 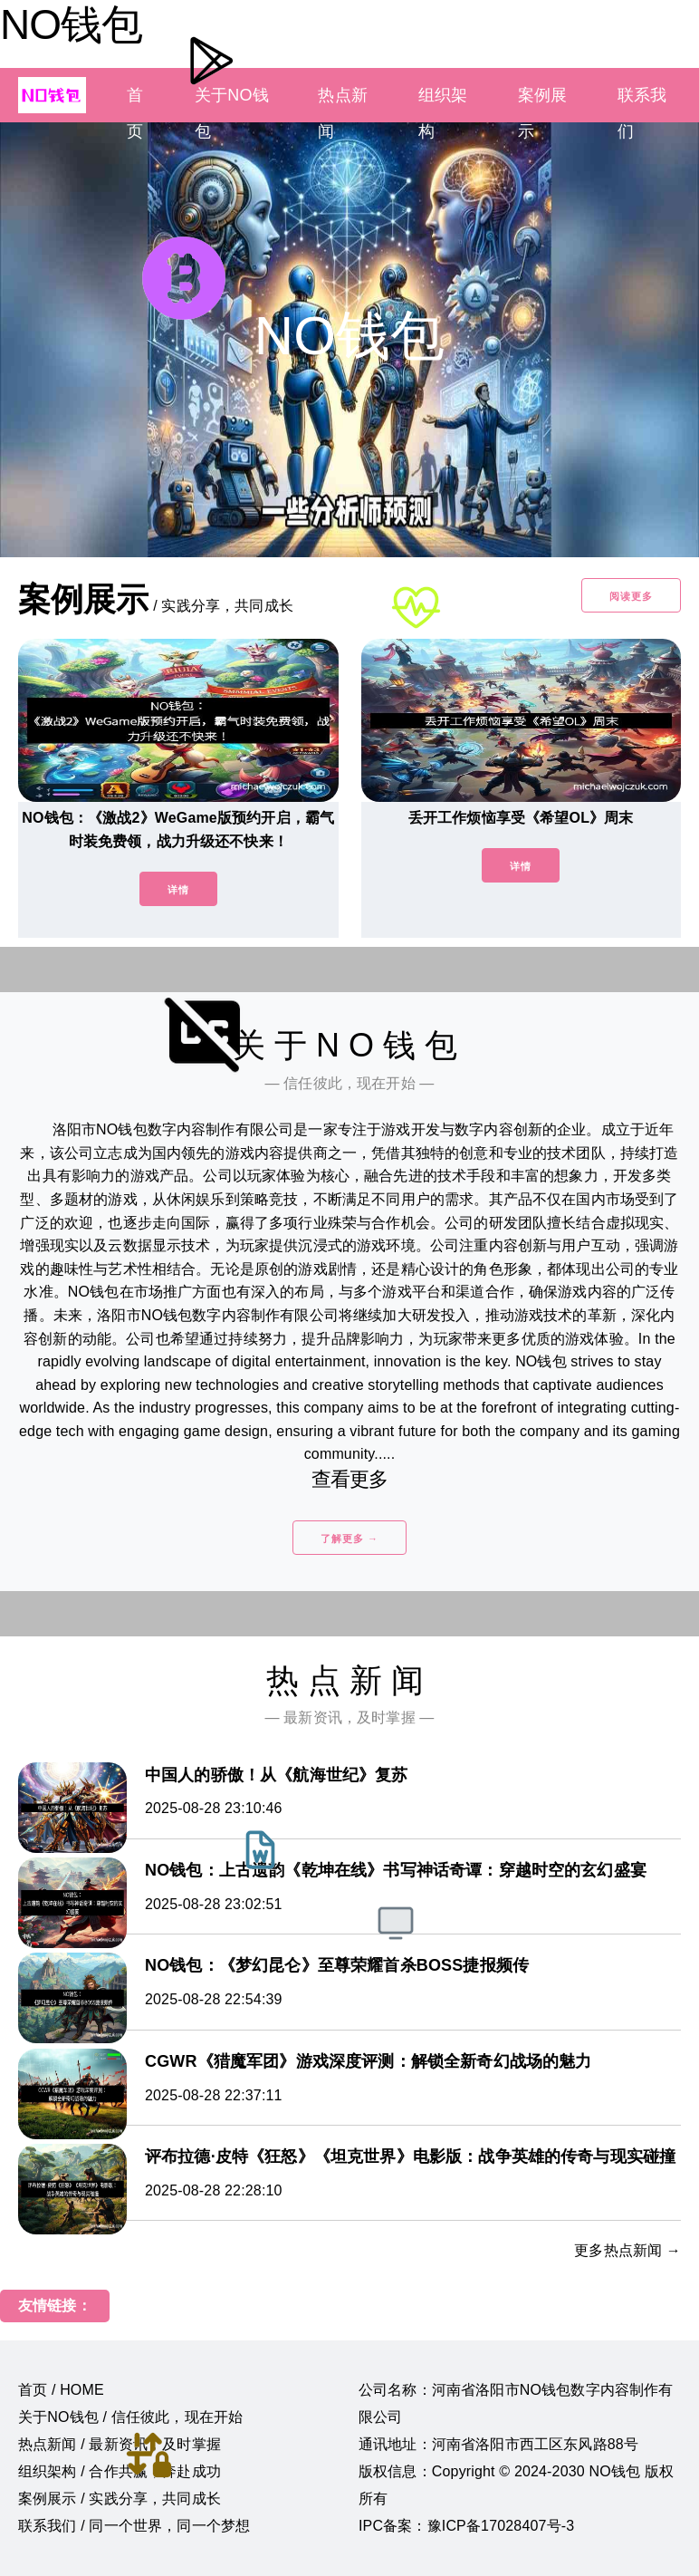 What do you see at coordinates (205, 1032) in the screenshot?
I see `closed captions are disabled` at bounding box center [205, 1032].